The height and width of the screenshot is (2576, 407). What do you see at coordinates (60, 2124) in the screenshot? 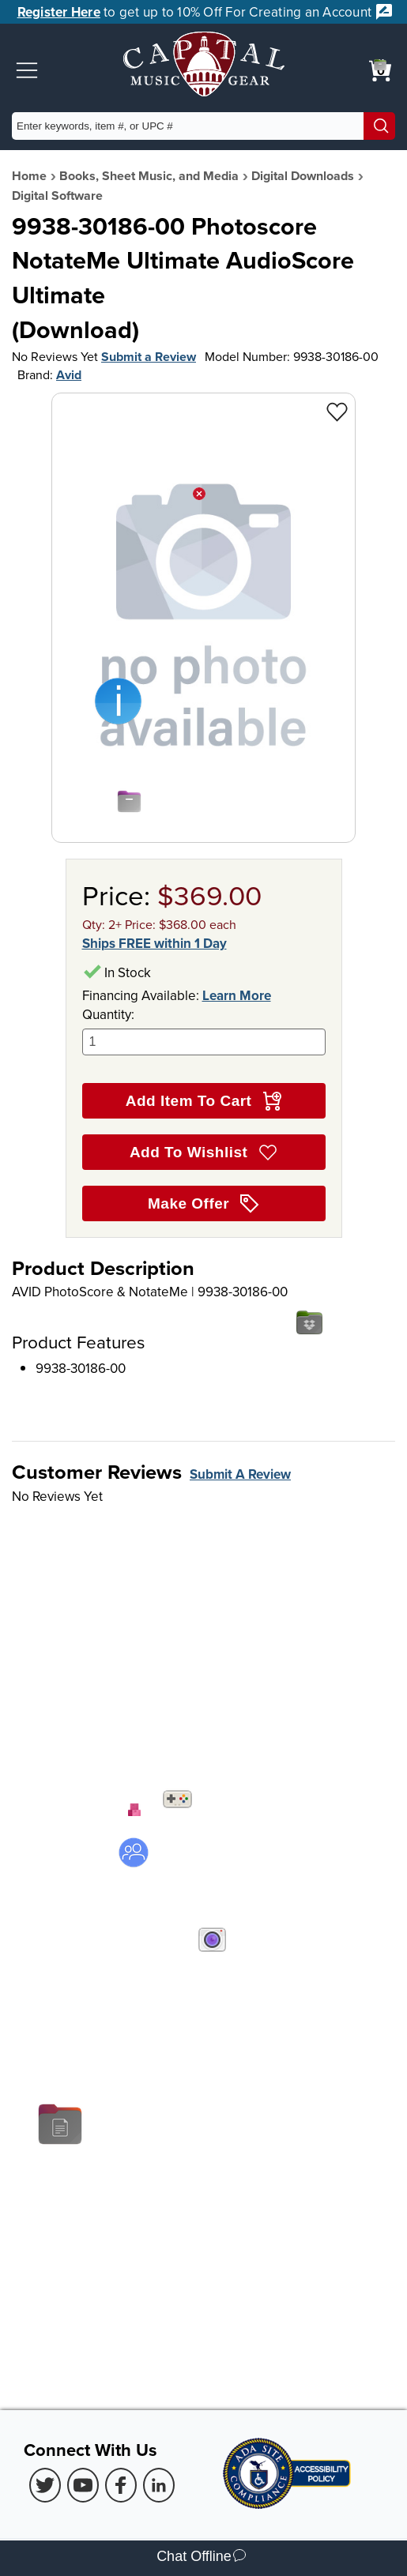
I see `open your documents folder` at bounding box center [60, 2124].